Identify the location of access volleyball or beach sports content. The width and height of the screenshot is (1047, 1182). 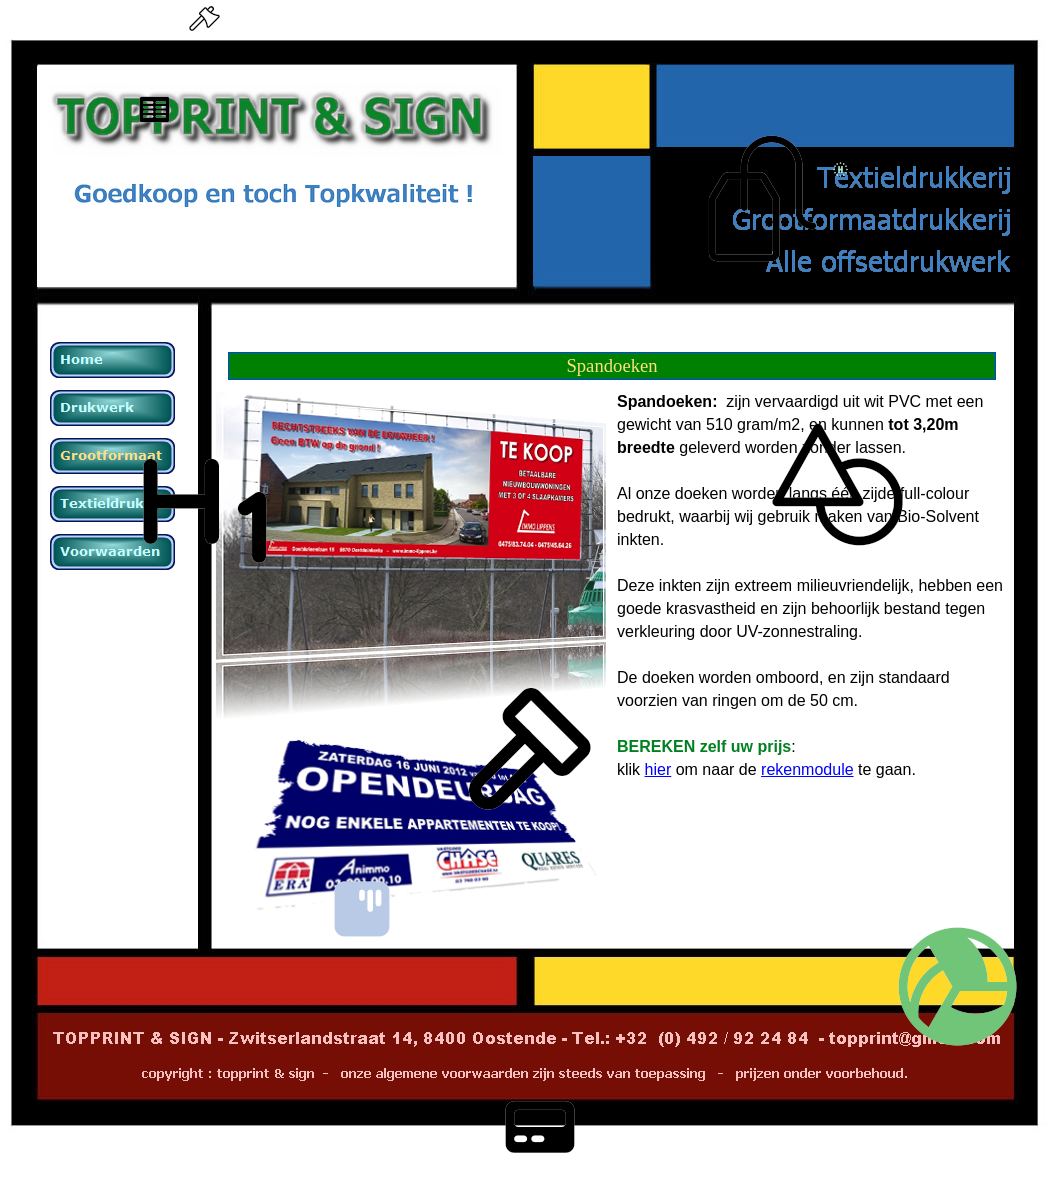
(957, 986).